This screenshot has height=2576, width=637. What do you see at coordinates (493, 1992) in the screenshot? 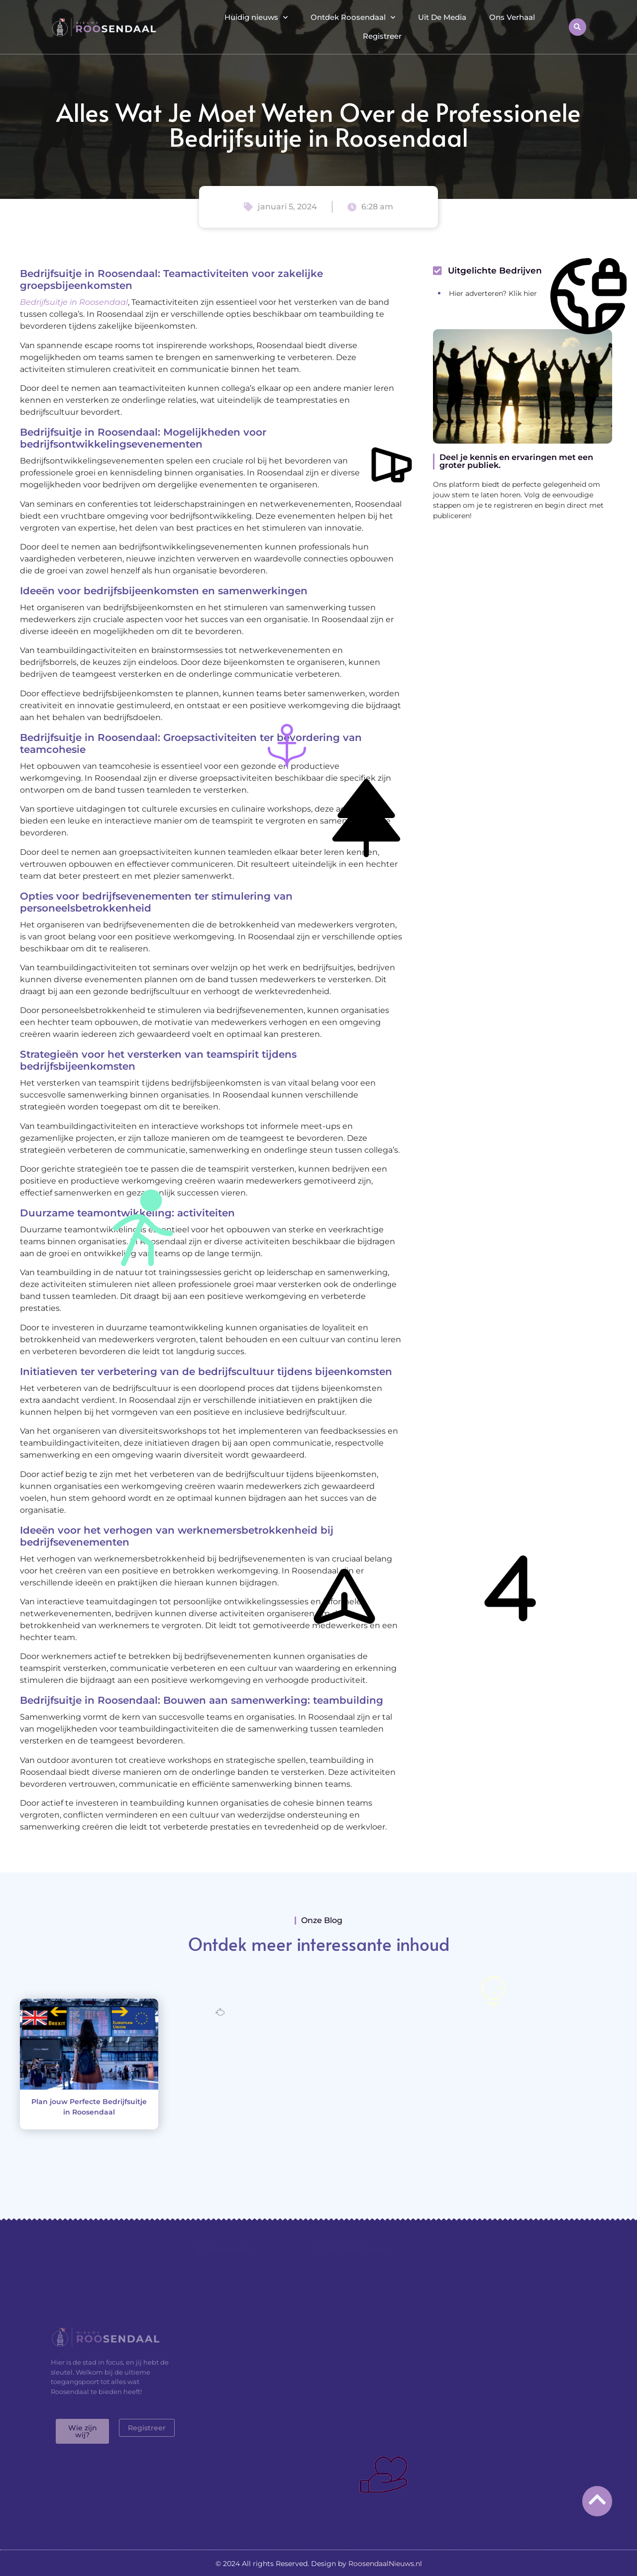
I see `access golf-related features or sports content` at bounding box center [493, 1992].